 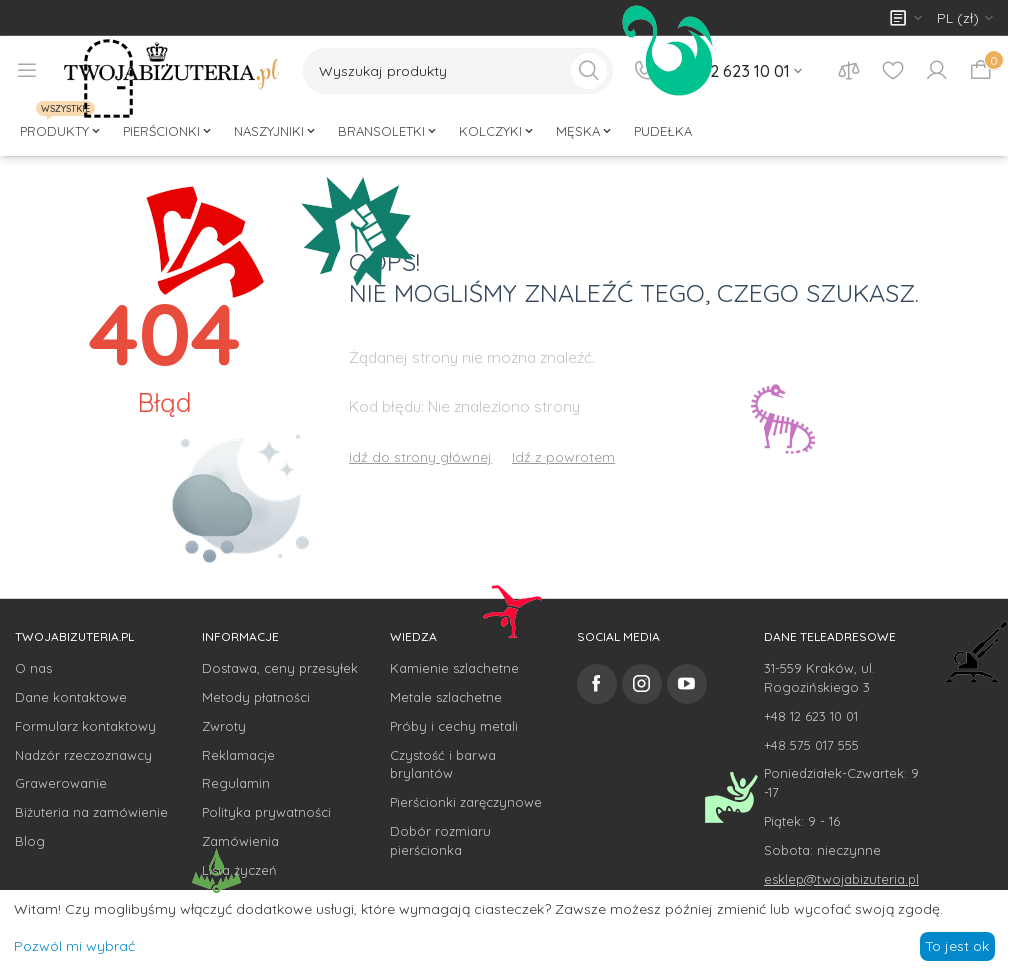 I want to click on indicates scattered snow conditions at night, so click(x=240, y=498).